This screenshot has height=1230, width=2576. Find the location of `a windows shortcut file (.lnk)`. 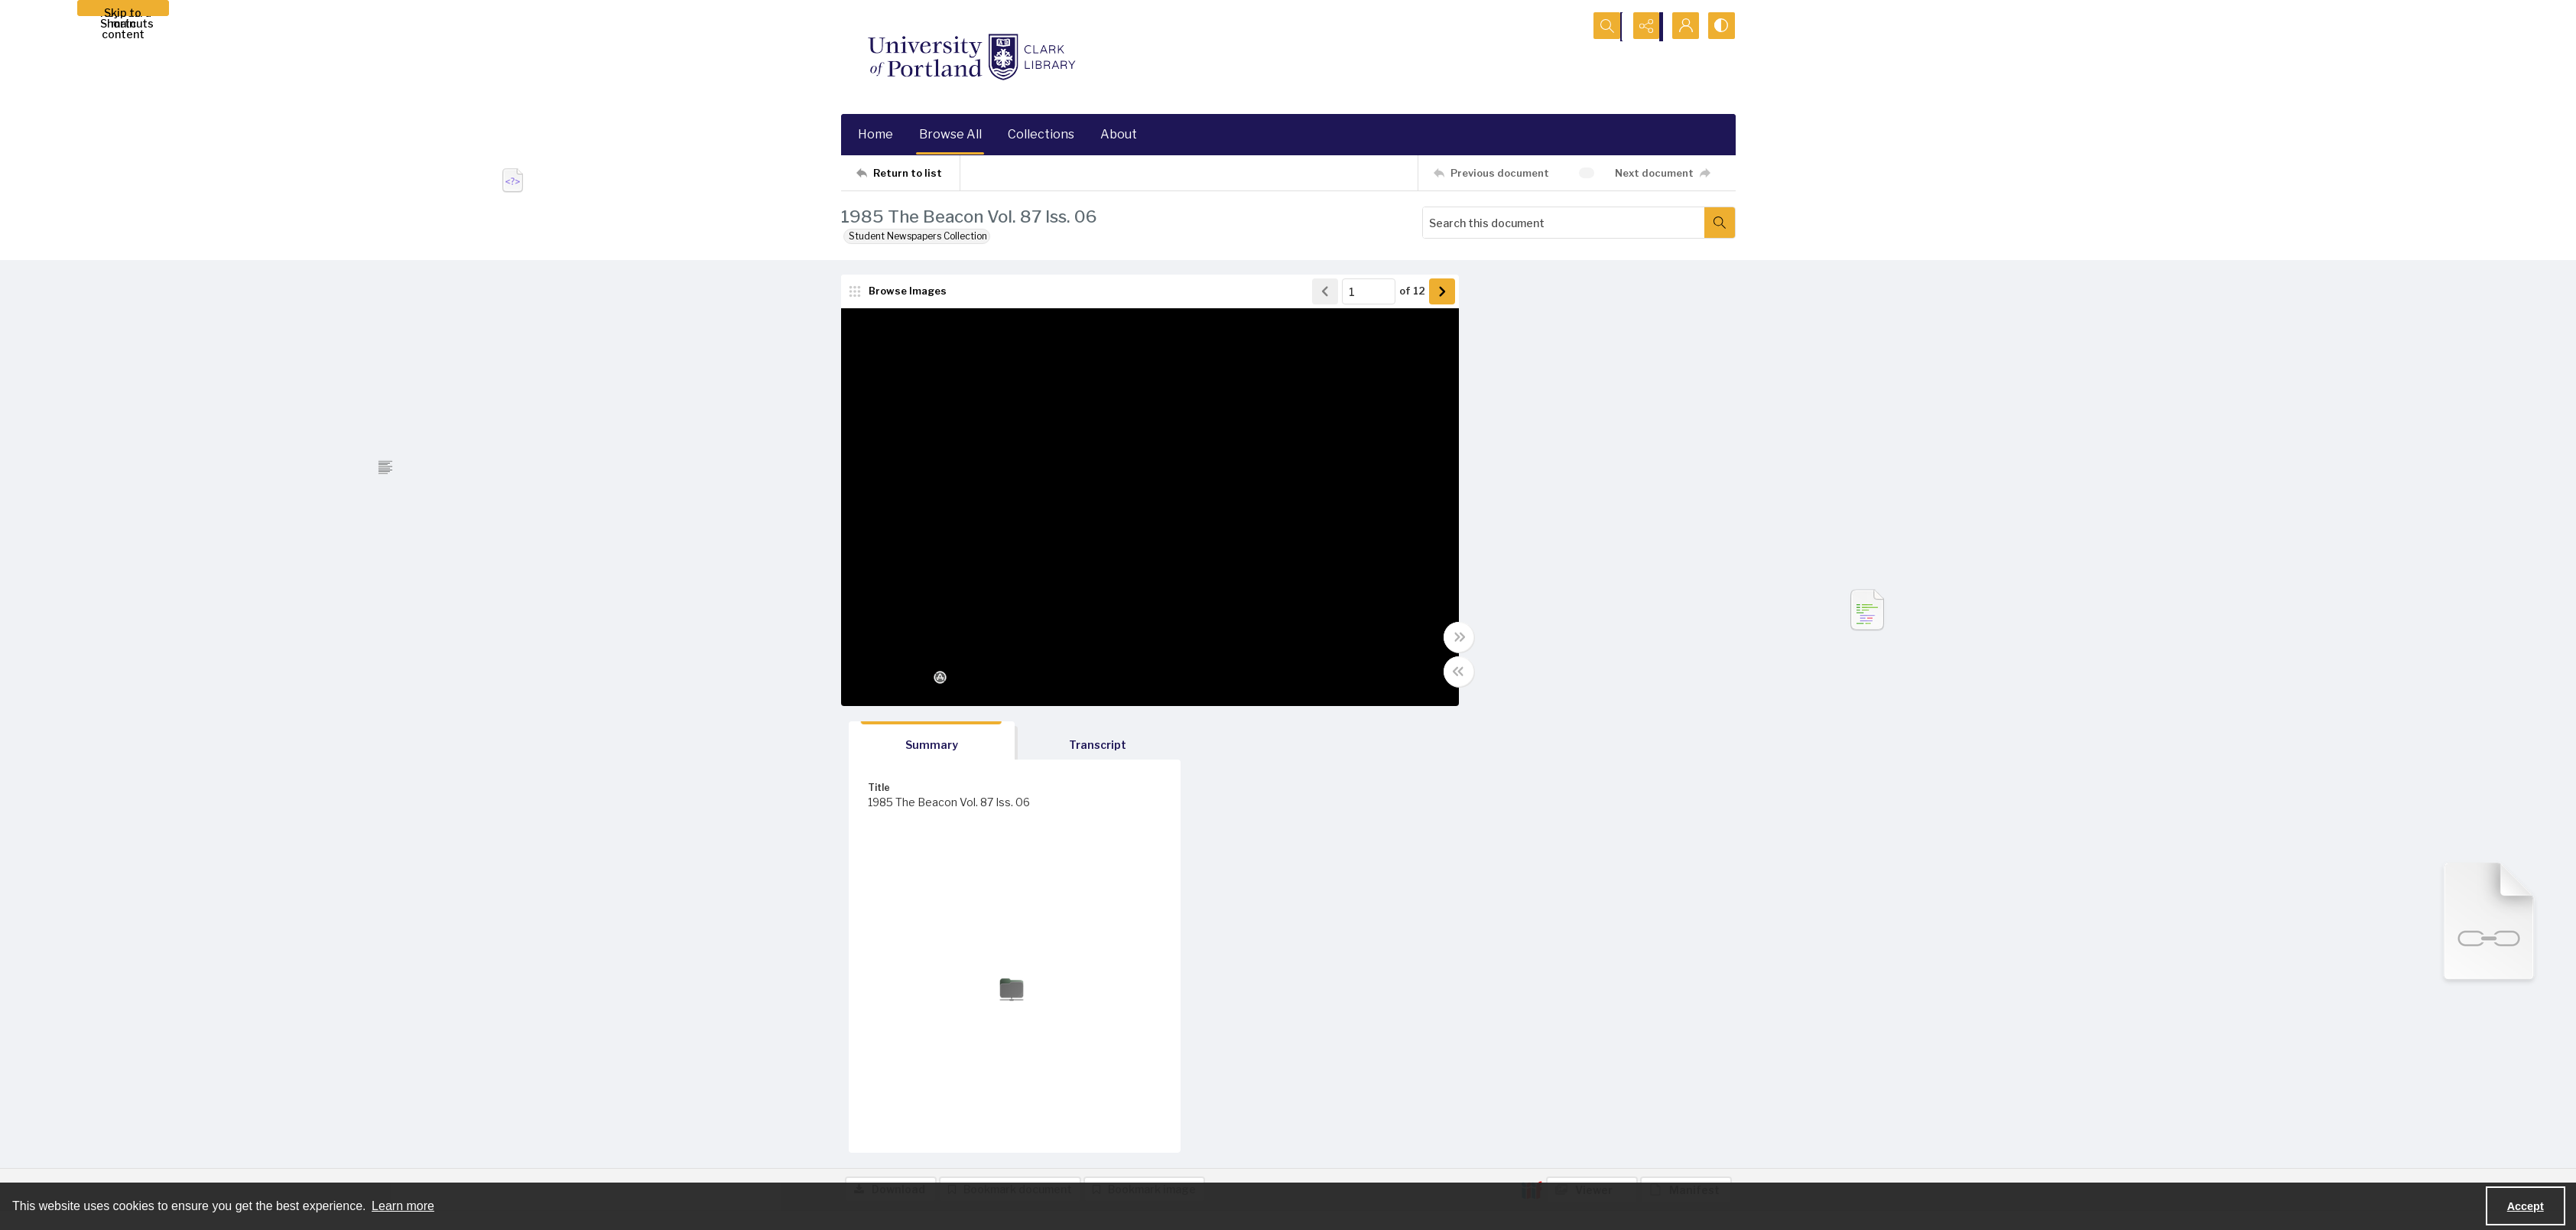

a windows shortcut file (.lnk) is located at coordinates (2489, 923).